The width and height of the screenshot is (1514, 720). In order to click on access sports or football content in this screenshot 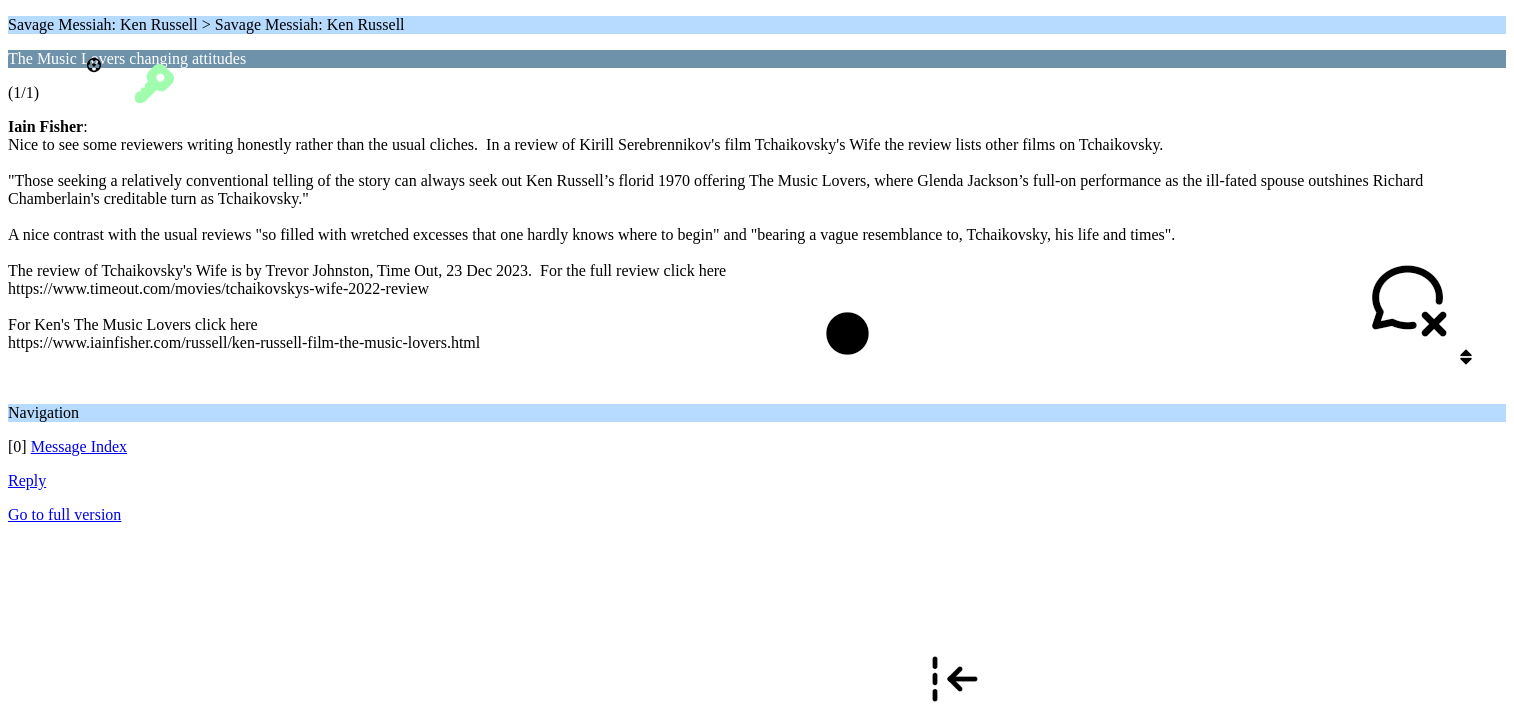, I will do `click(94, 65)`.